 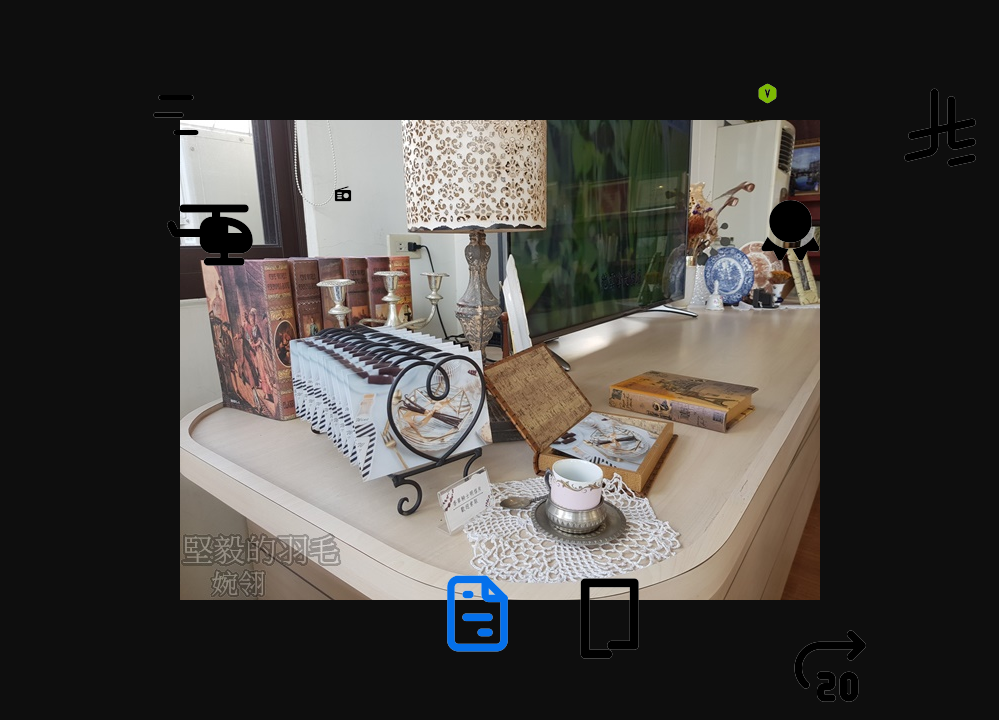 What do you see at coordinates (832, 668) in the screenshot?
I see `skip forward 20 seconds` at bounding box center [832, 668].